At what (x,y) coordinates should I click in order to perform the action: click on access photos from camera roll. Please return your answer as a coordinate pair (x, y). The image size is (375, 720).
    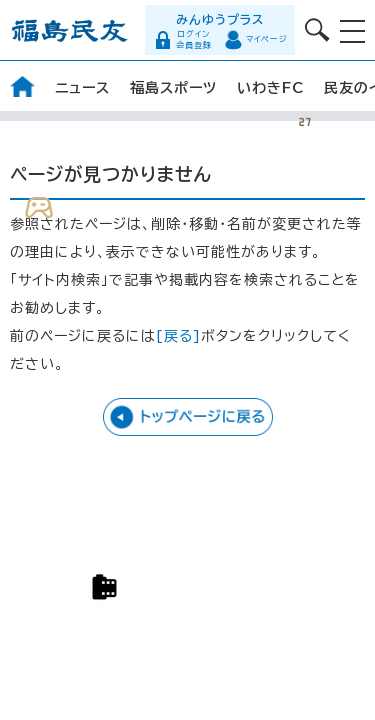
    Looking at the image, I should click on (104, 587).